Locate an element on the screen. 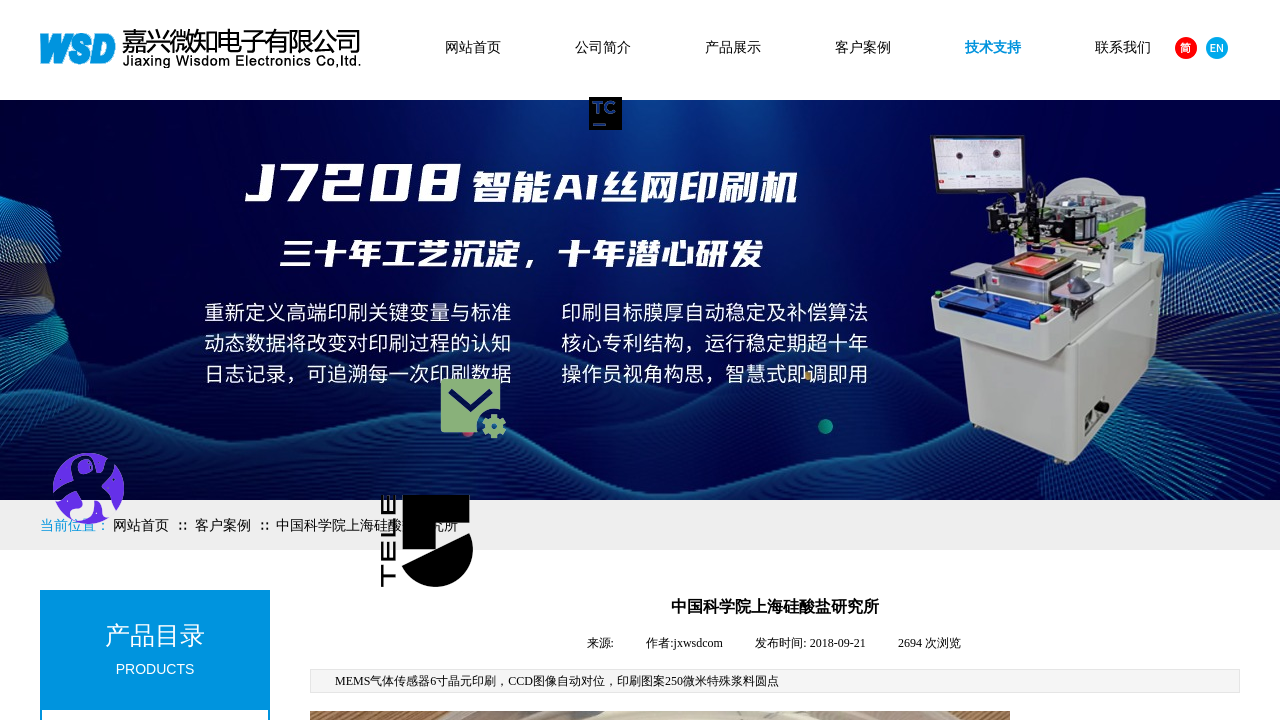 Image resolution: width=1280 pixels, height=720 pixels. open teamcity build server is located at coordinates (605, 113).